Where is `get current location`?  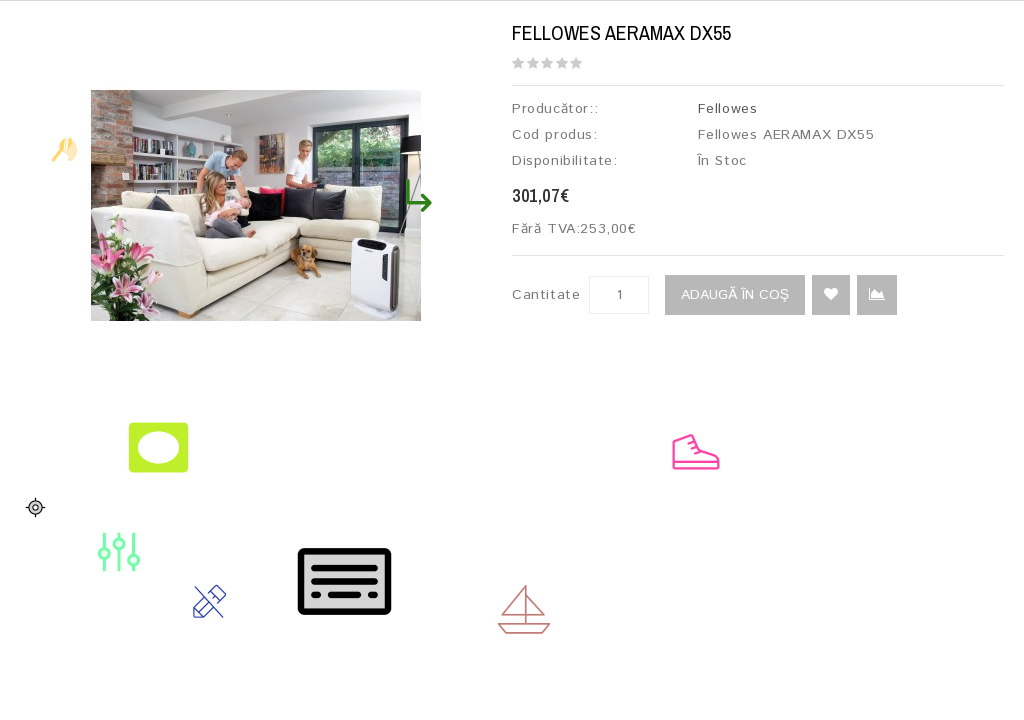
get current location is located at coordinates (35, 507).